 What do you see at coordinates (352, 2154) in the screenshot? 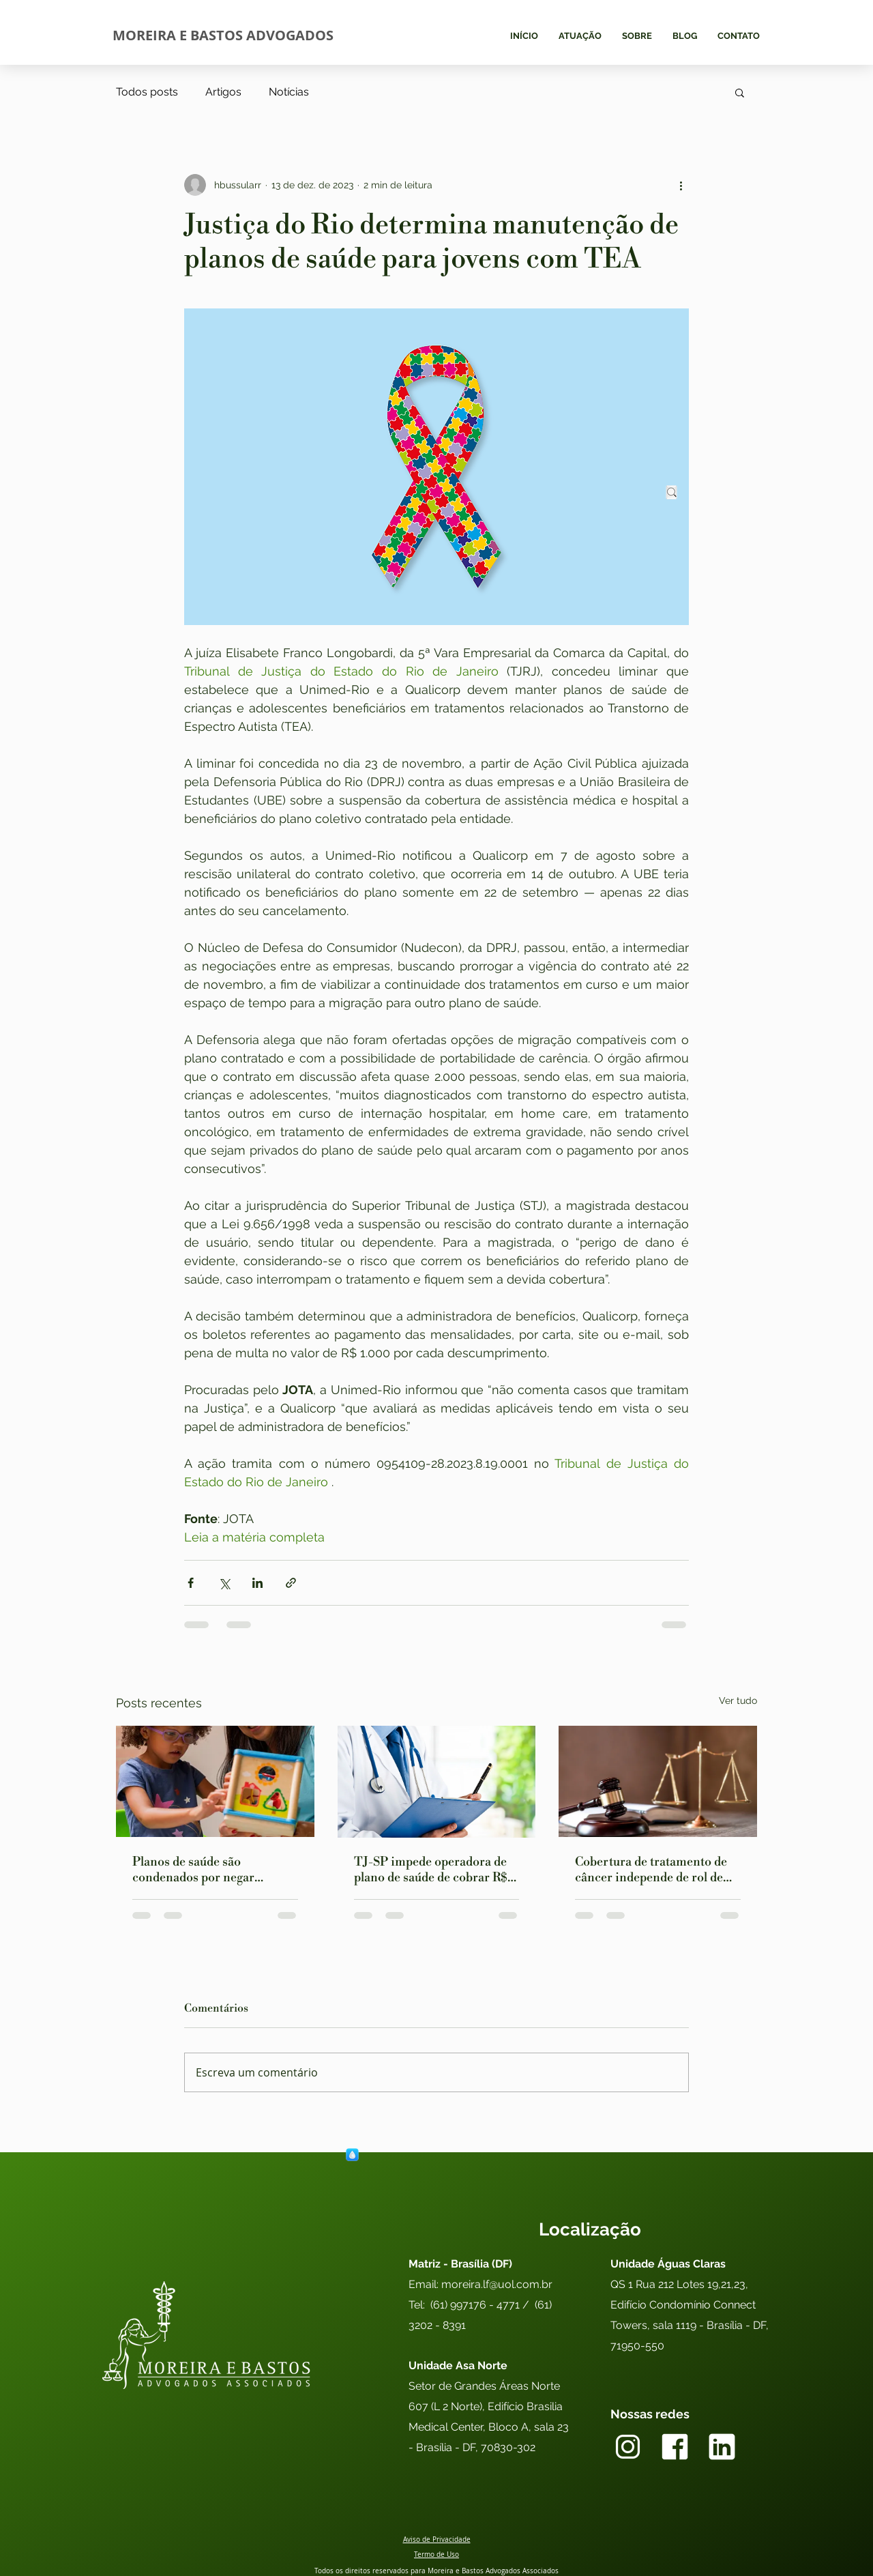
I see `open deluge torrent client` at bounding box center [352, 2154].